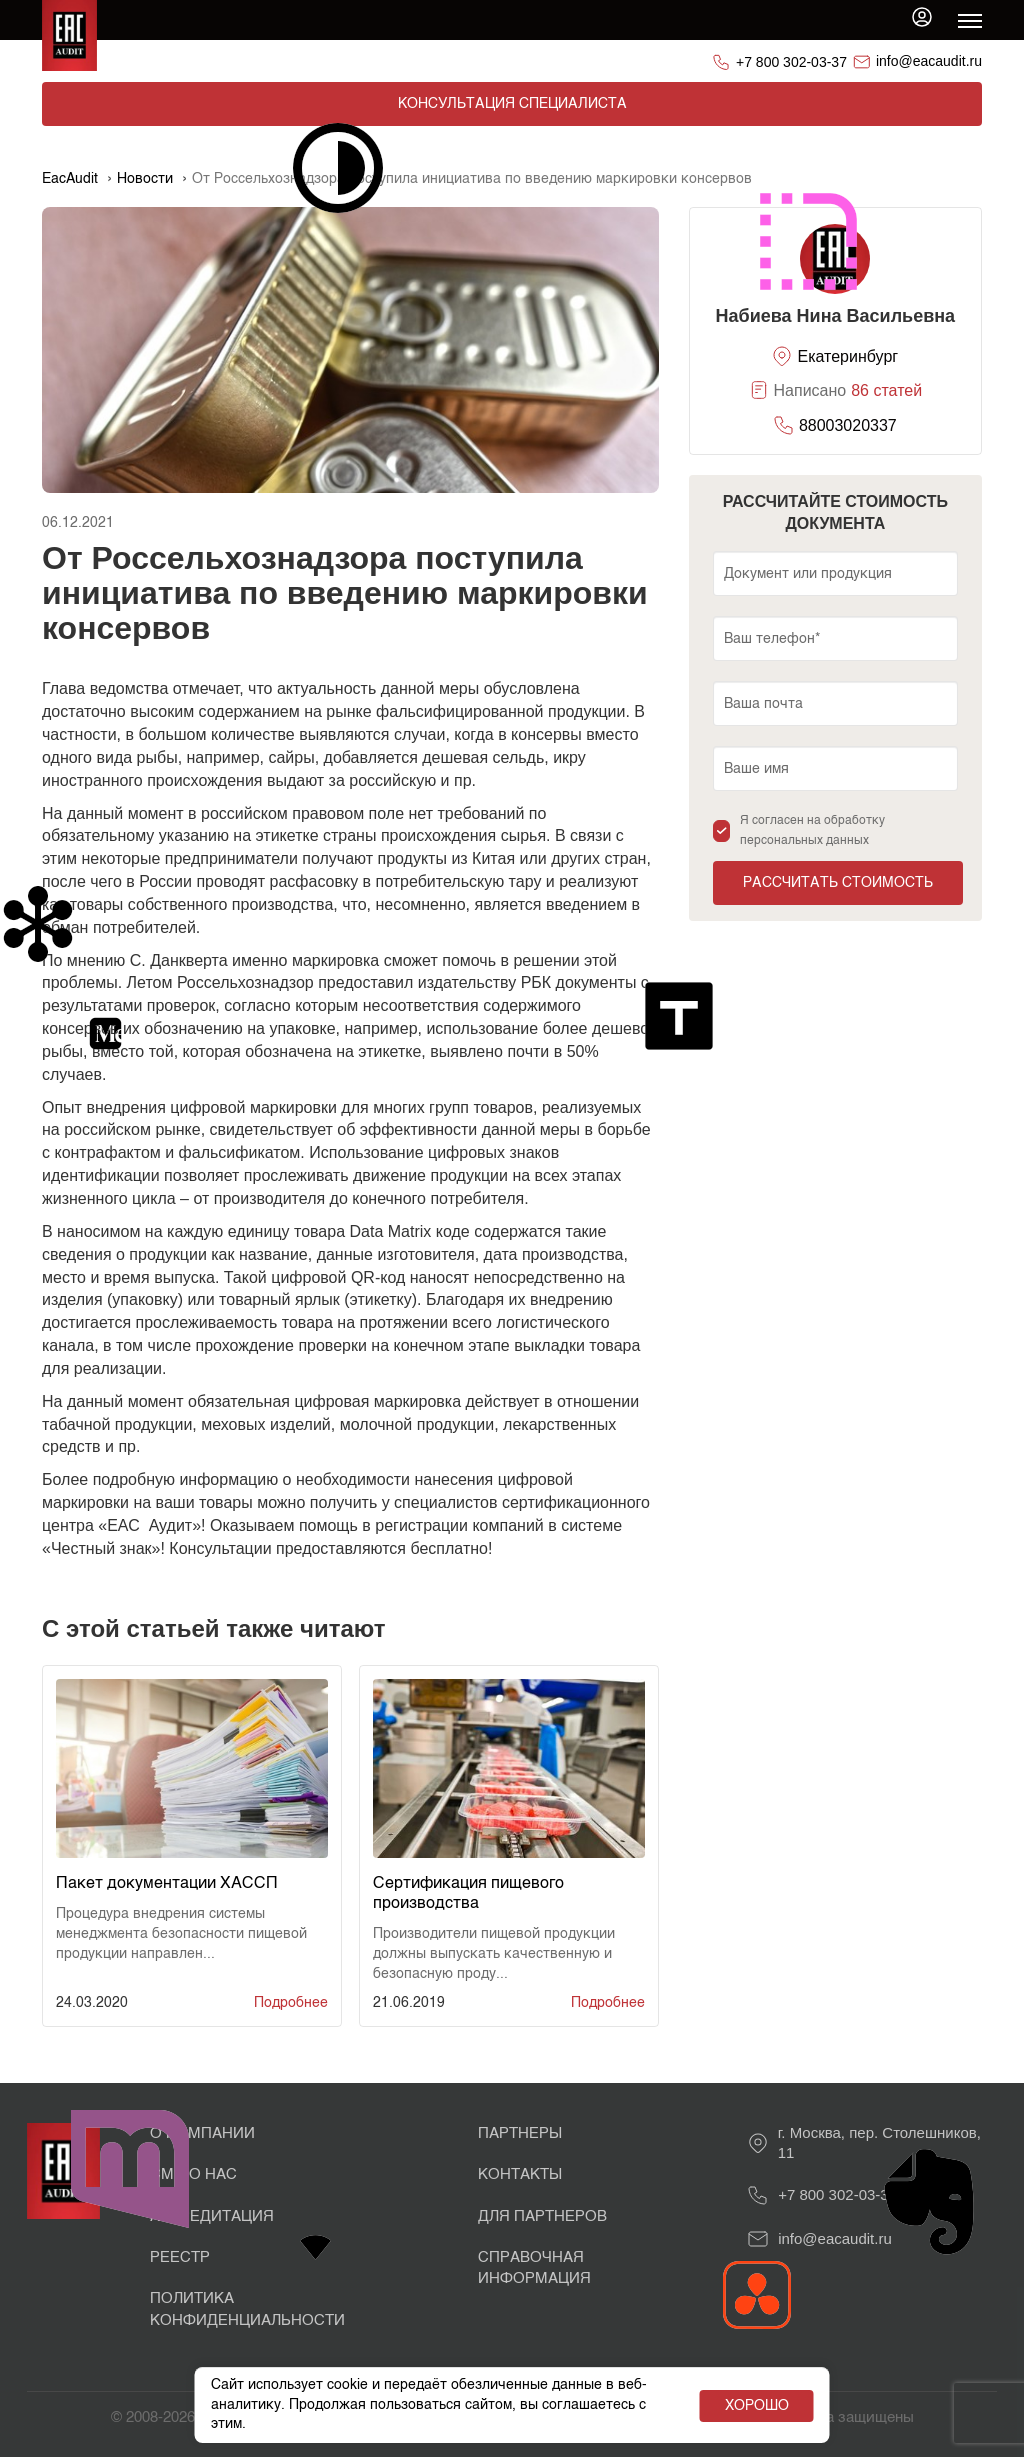 This screenshot has width=1024, height=2457. Describe the element at coordinates (338, 168) in the screenshot. I see `adjust display contrast settings` at that location.